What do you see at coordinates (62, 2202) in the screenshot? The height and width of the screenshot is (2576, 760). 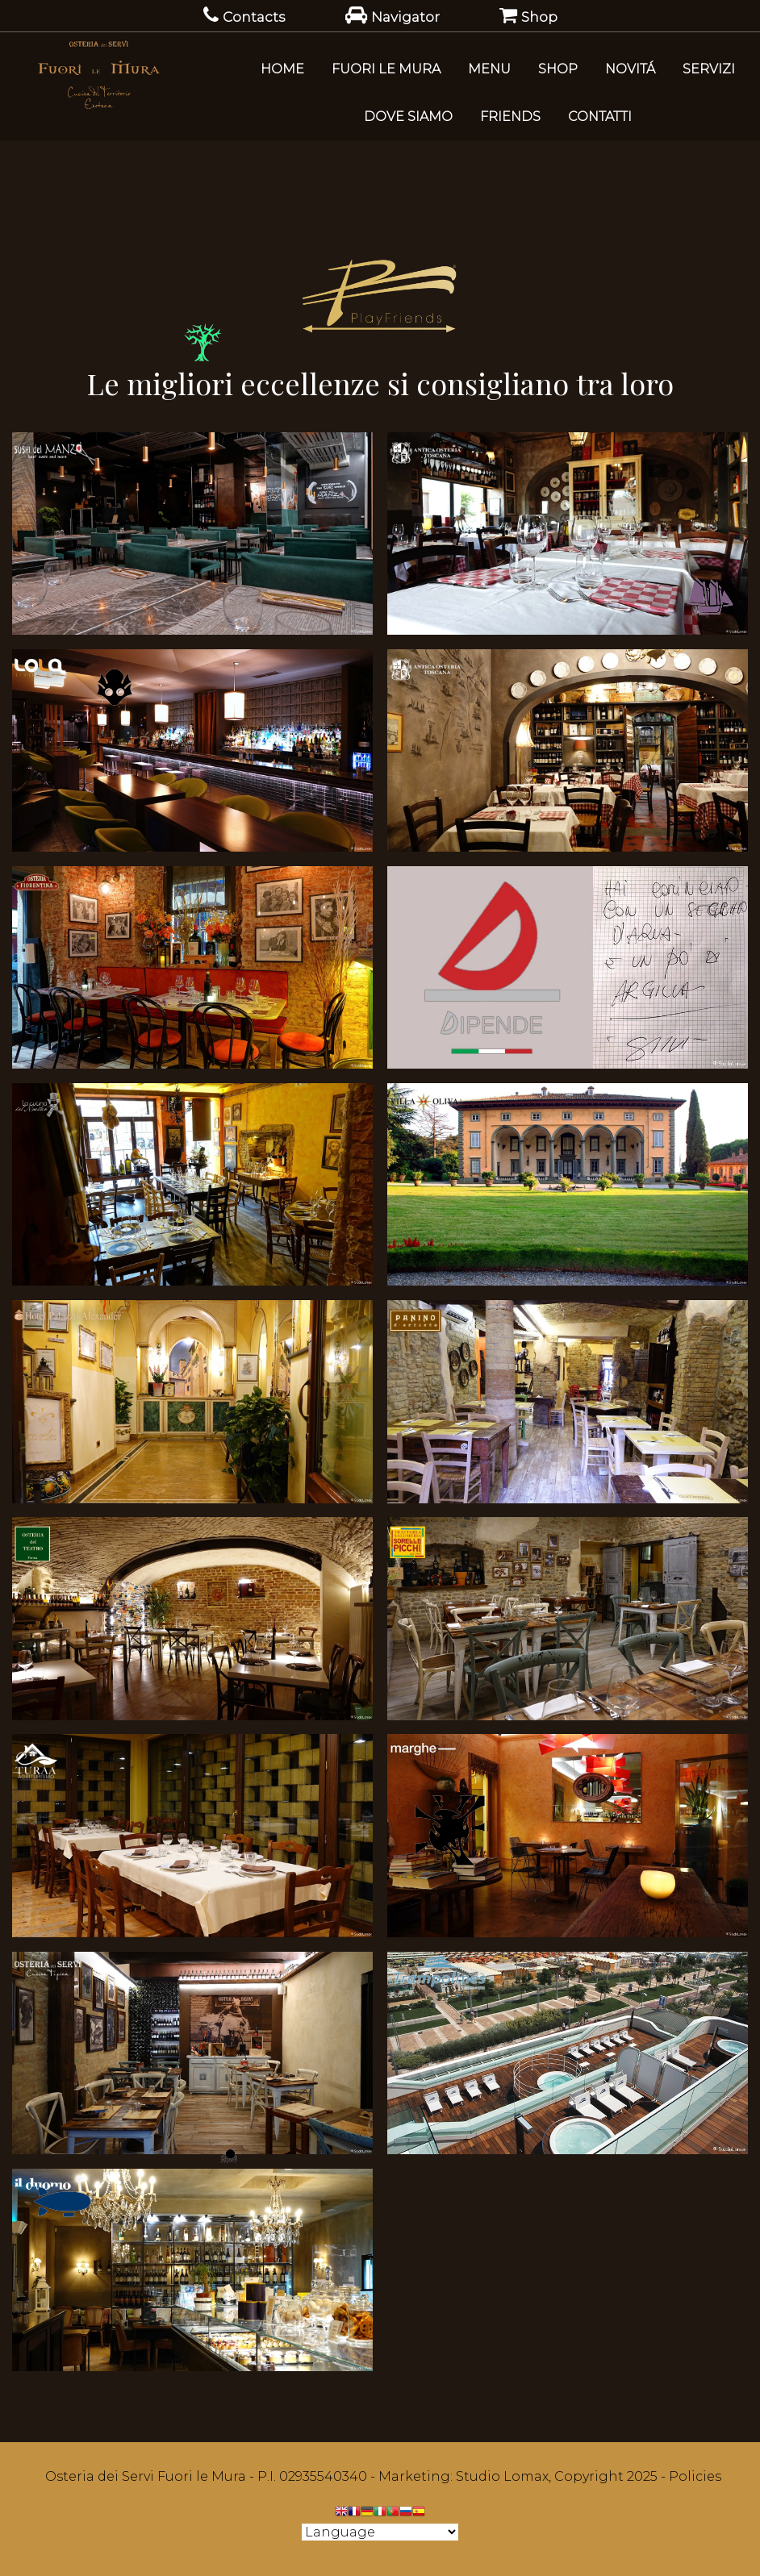 I see `indicates airship or zeppelin-related content` at bounding box center [62, 2202].